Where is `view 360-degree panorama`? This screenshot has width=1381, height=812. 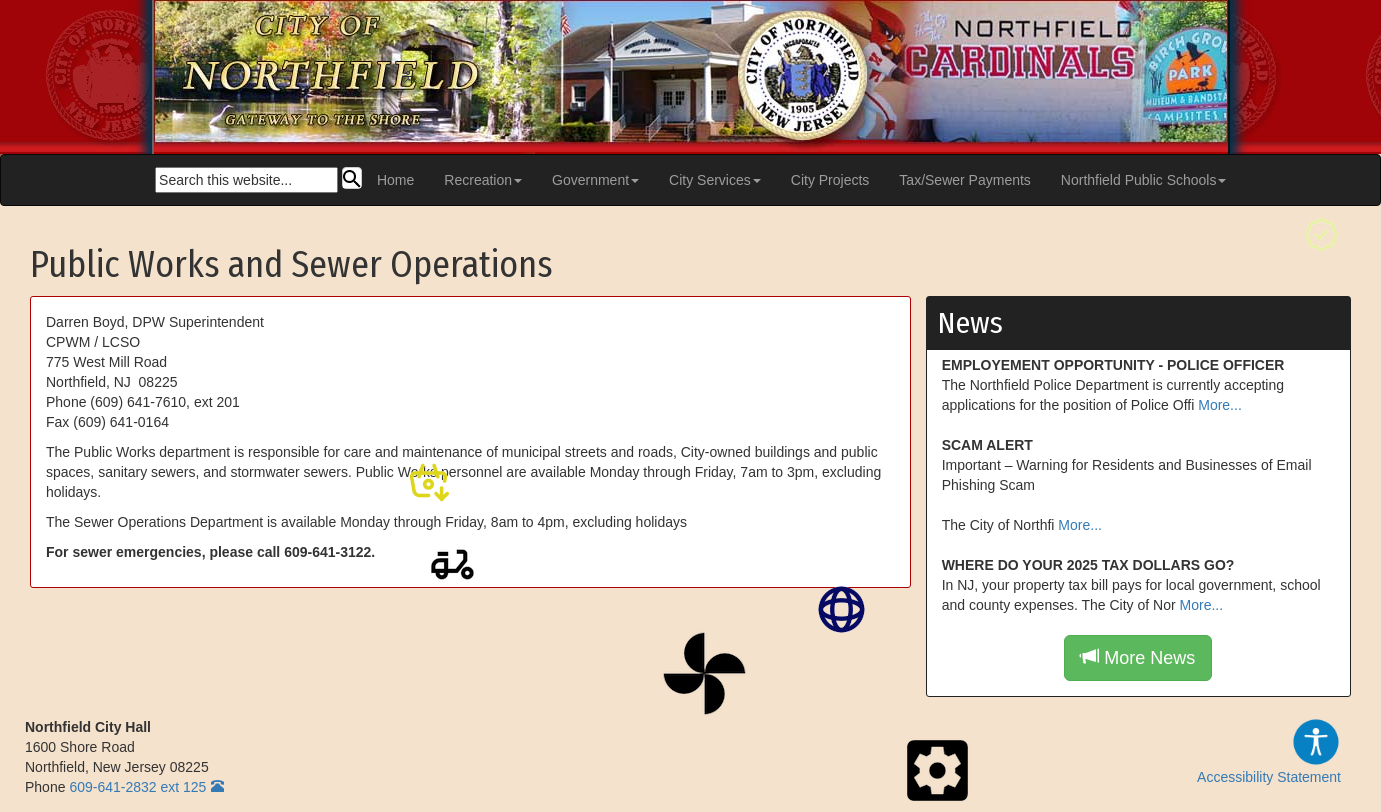
view 360-degree panorama is located at coordinates (841, 609).